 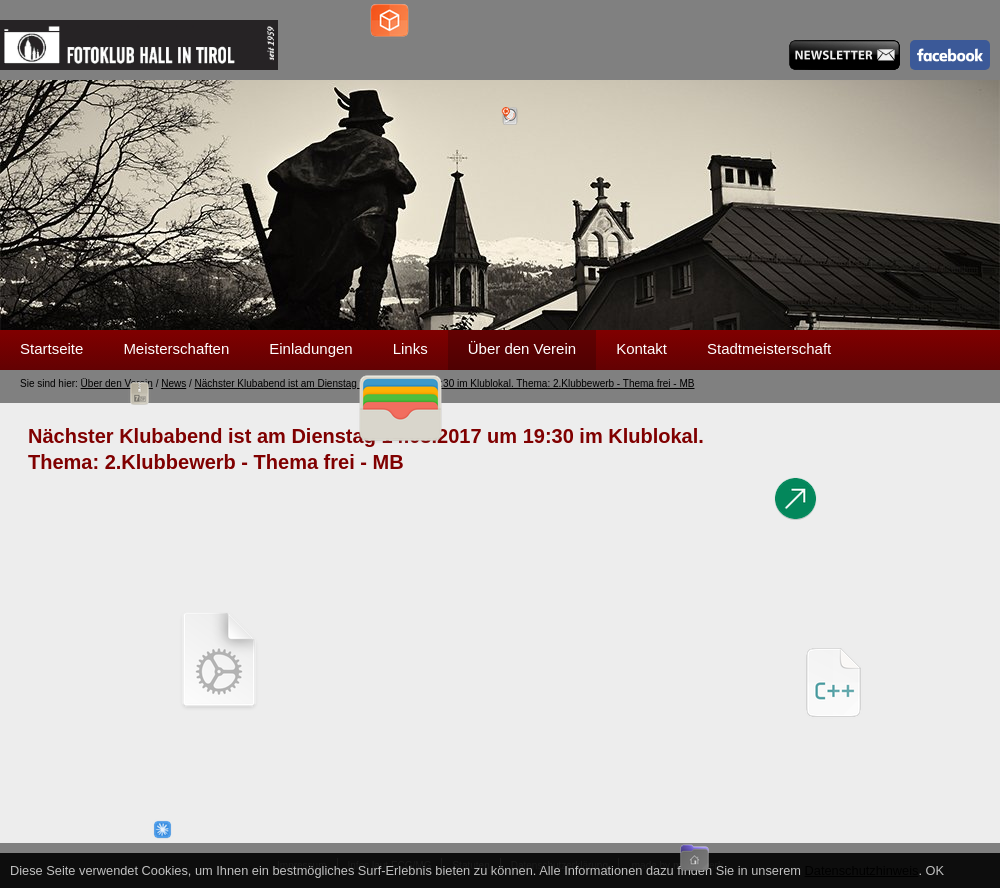 What do you see at coordinates (833, 682) in the screenshot?
I see `a C++ source code file` at bounding box center [833, 682].